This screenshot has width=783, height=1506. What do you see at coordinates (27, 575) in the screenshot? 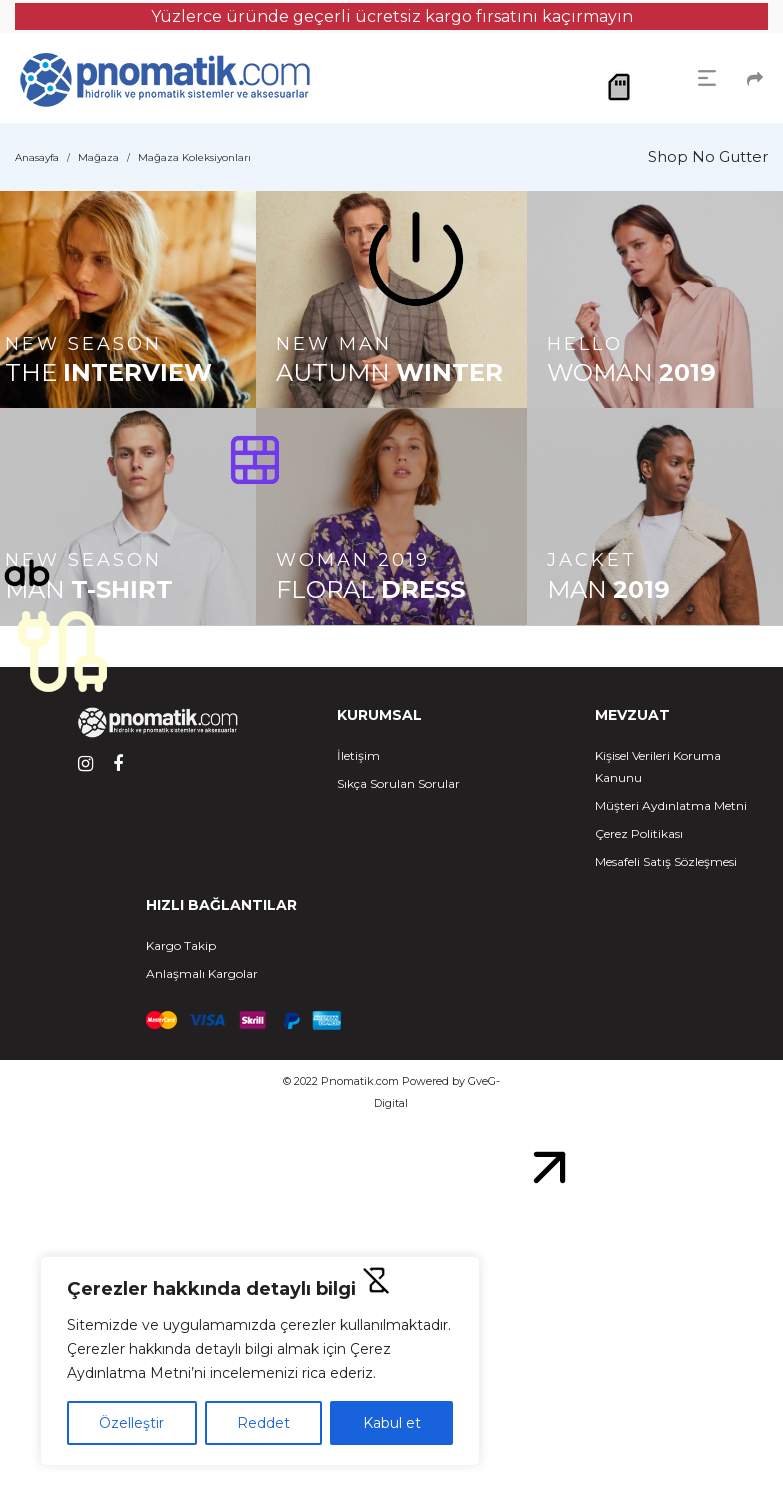
I see `convert text to lowercase` at bounding box center [27, 575].